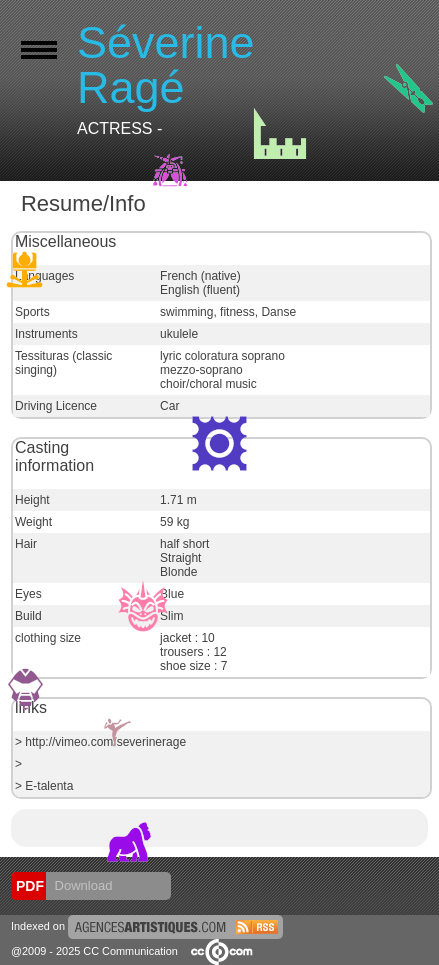  Describe the element at coordinates (129, 842) in the screenshot. I see `gorilla character or avatar selection` at that location.